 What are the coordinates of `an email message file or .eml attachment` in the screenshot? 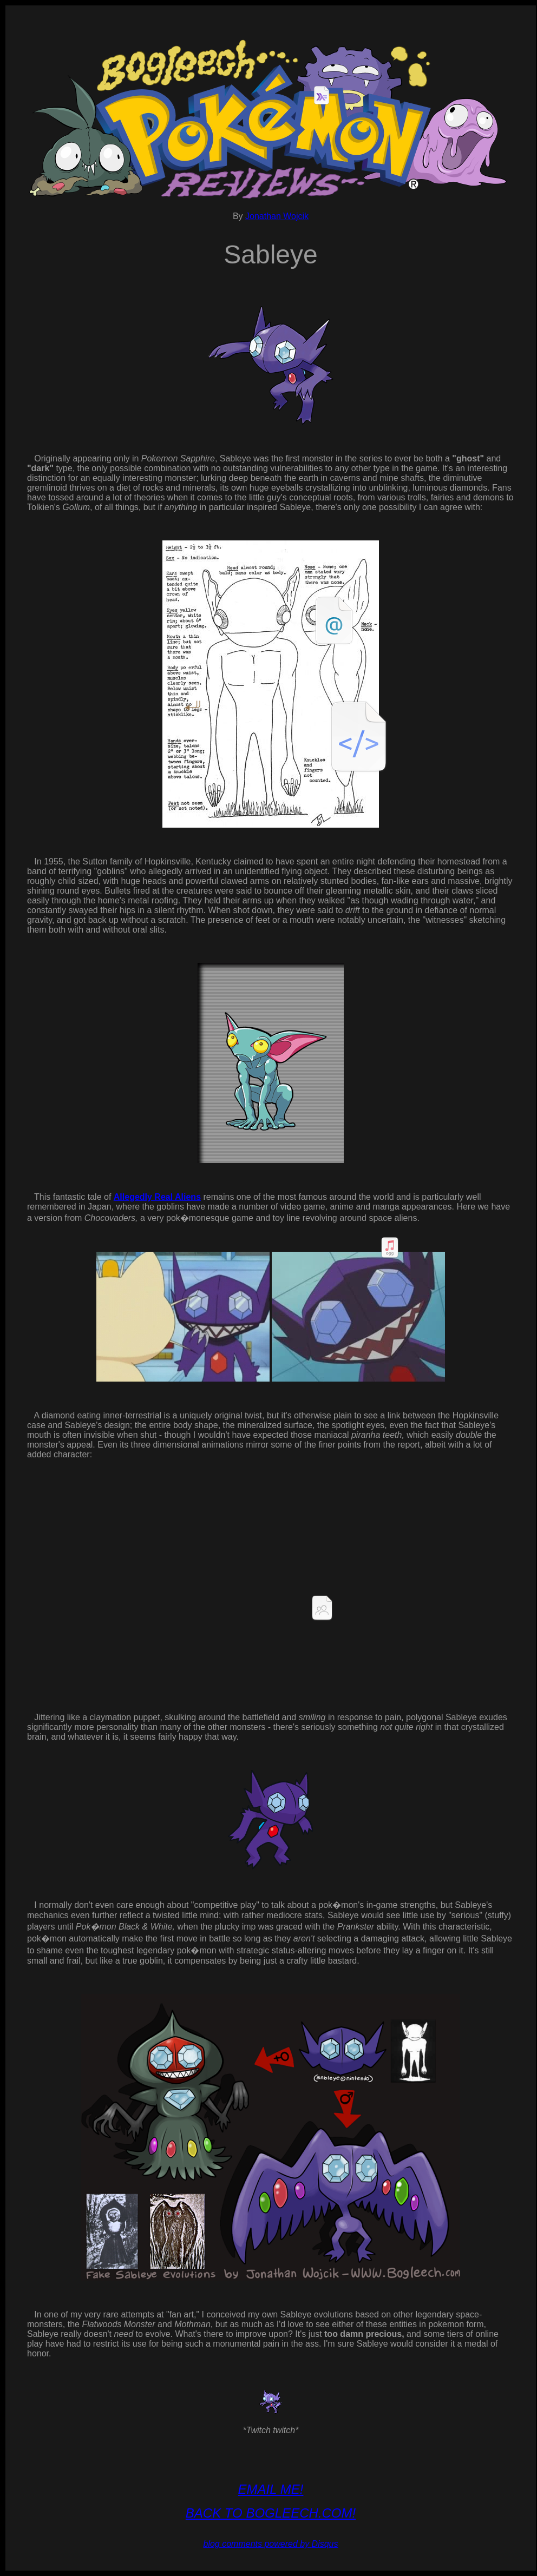 It's located at (334, 620).